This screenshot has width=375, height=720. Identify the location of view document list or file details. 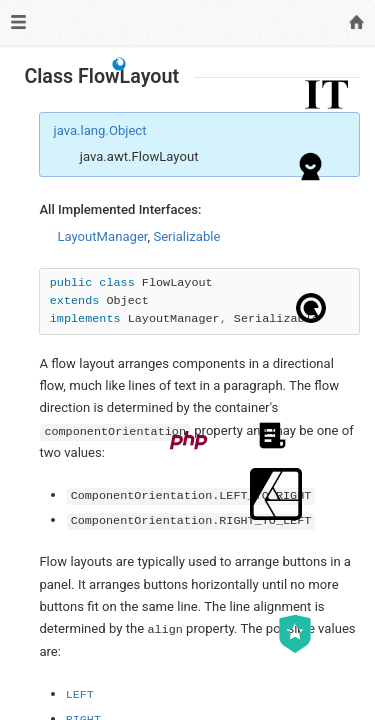
(272, 435).